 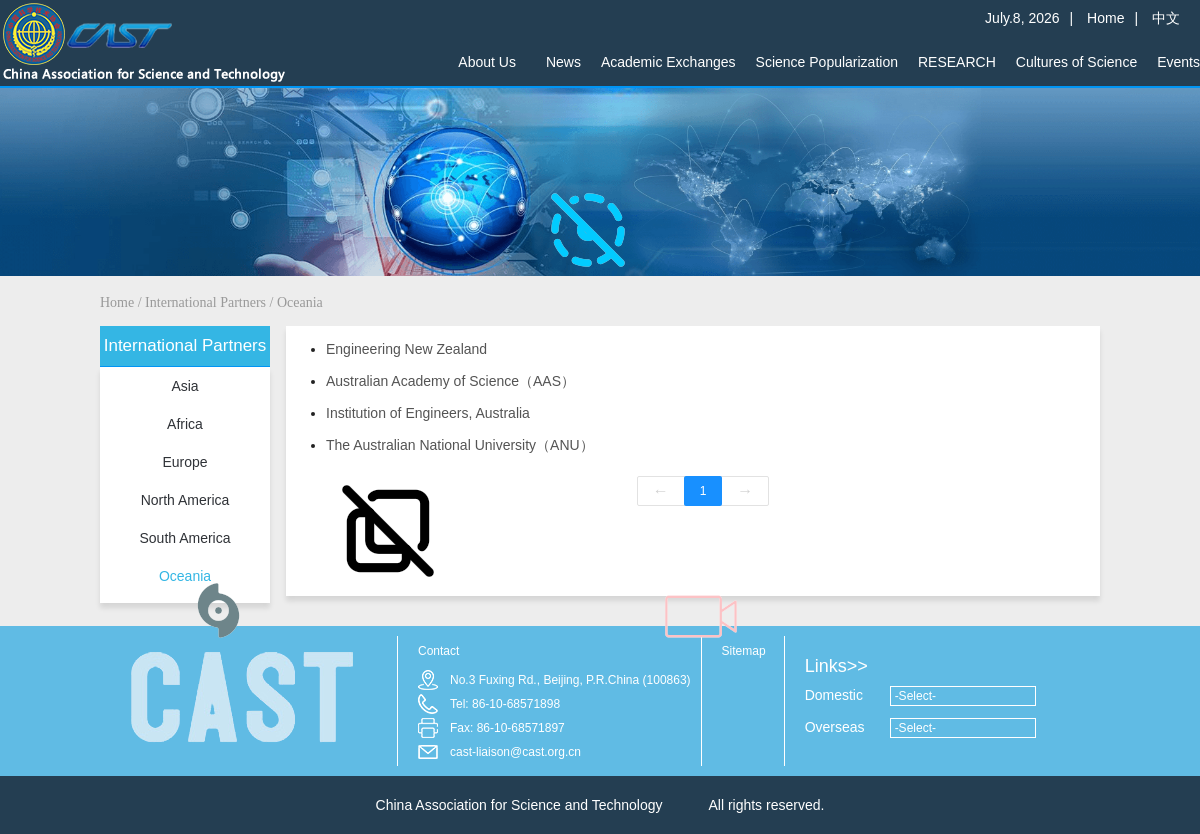 What do you see at coordinates (588, 230) in the screenshot?
I see `disable tilt-shift effect` at bounding box center [588, 230].